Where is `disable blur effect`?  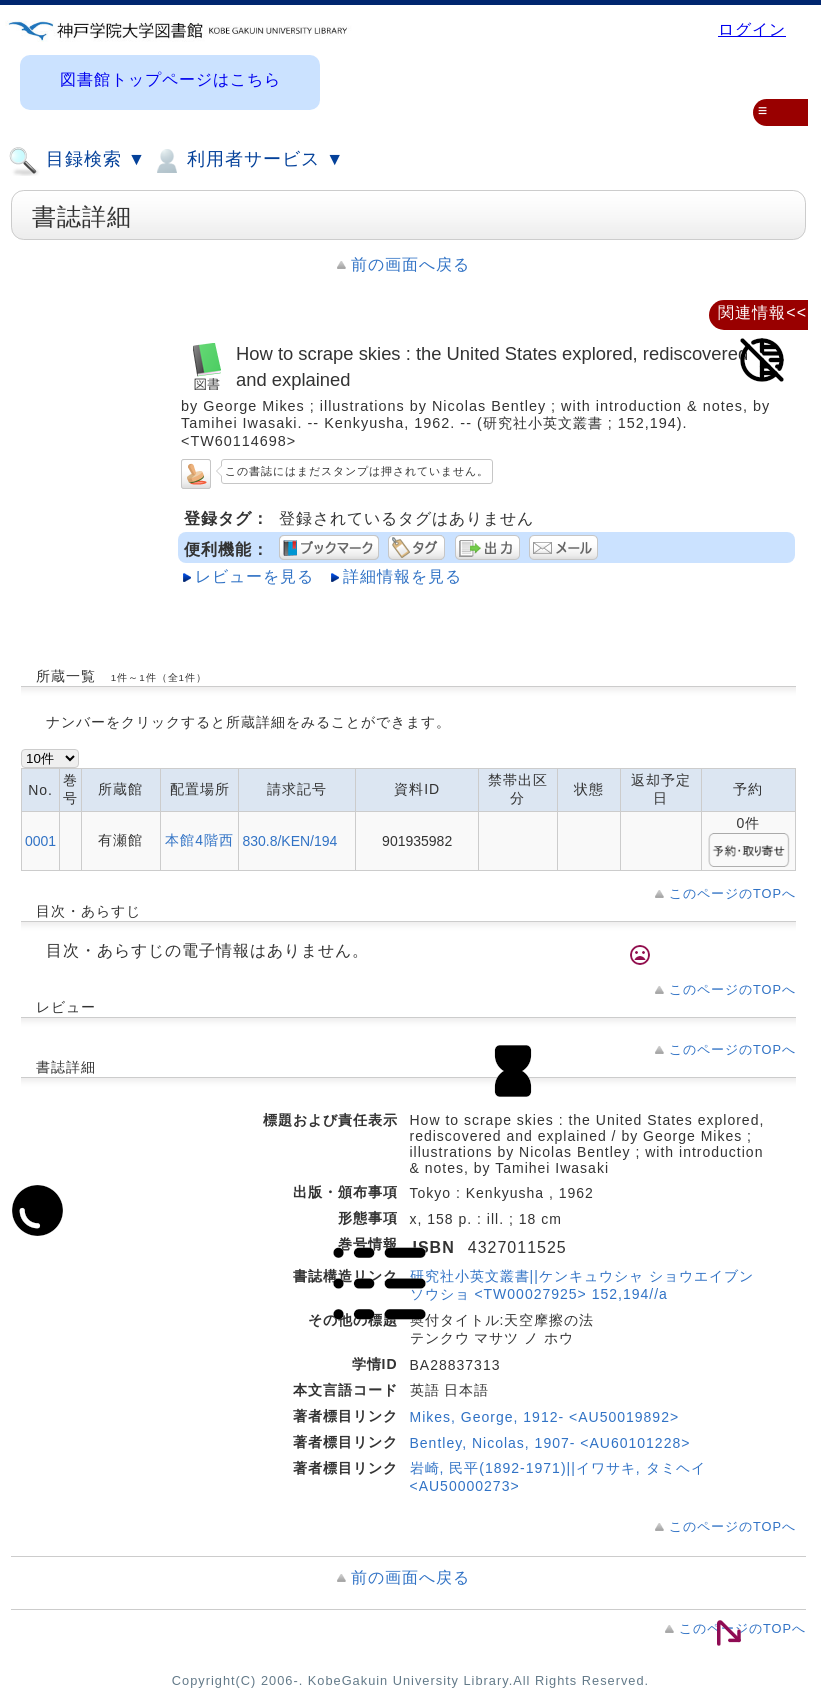
disable blur effect is located at coordinates (762, 360).